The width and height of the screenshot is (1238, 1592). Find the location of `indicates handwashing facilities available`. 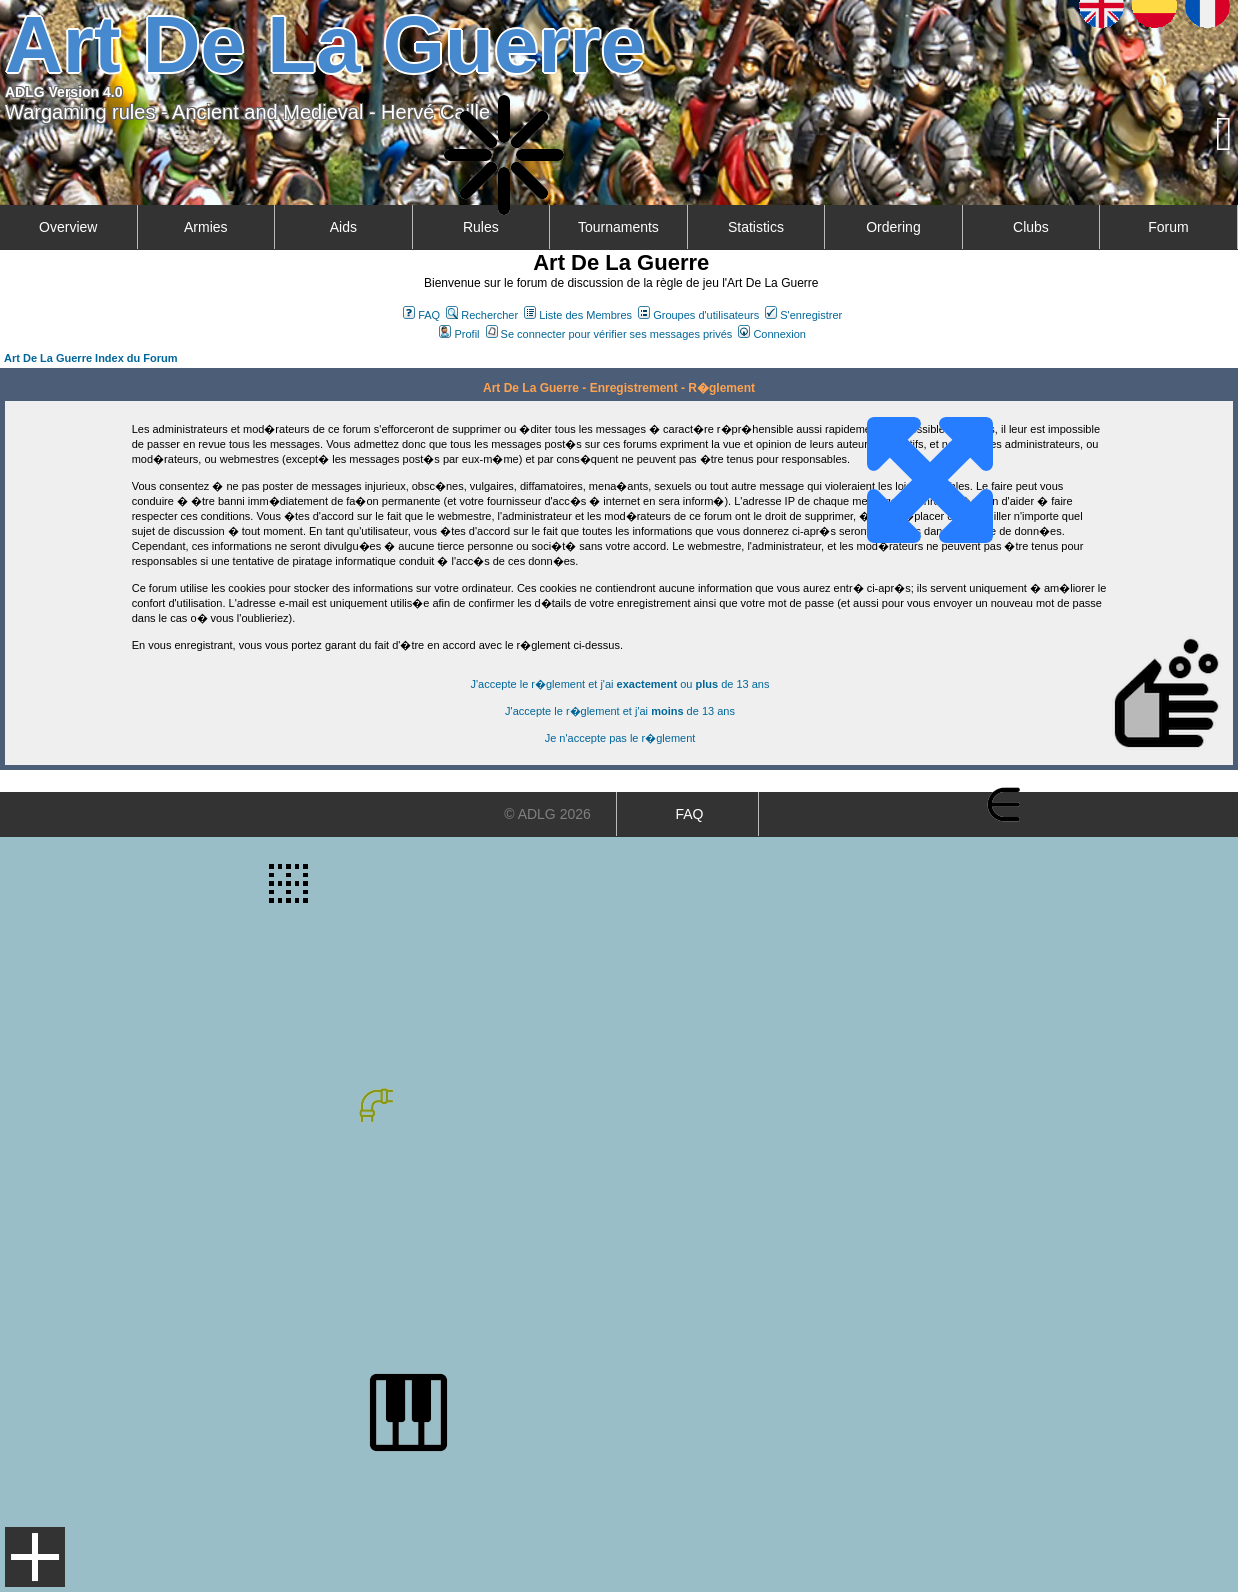

indicates handwashing facilities available is located at coordinates (1169, 693).